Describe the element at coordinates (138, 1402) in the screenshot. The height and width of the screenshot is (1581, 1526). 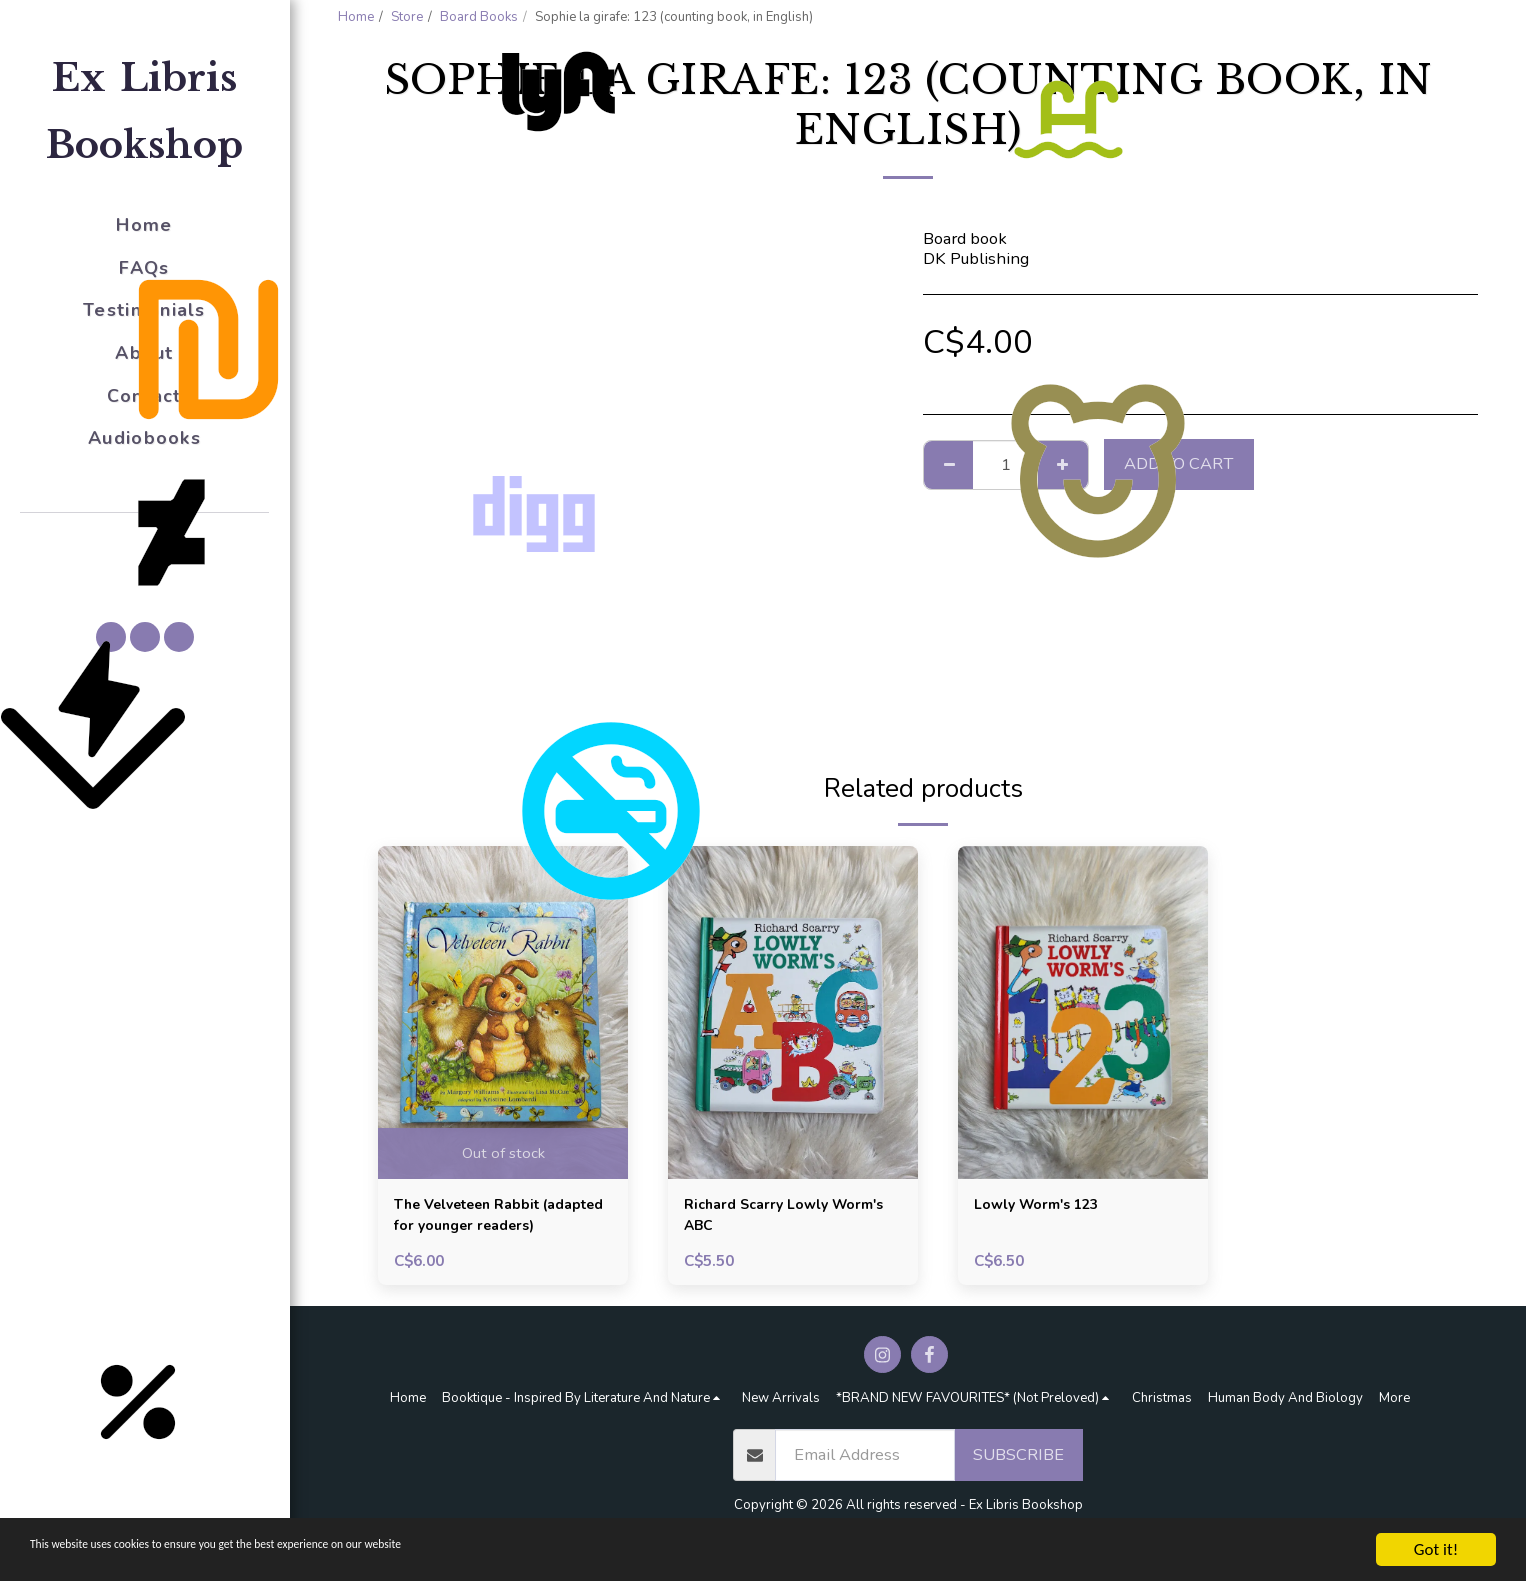
I see `view discount or sale pricing` at that location.